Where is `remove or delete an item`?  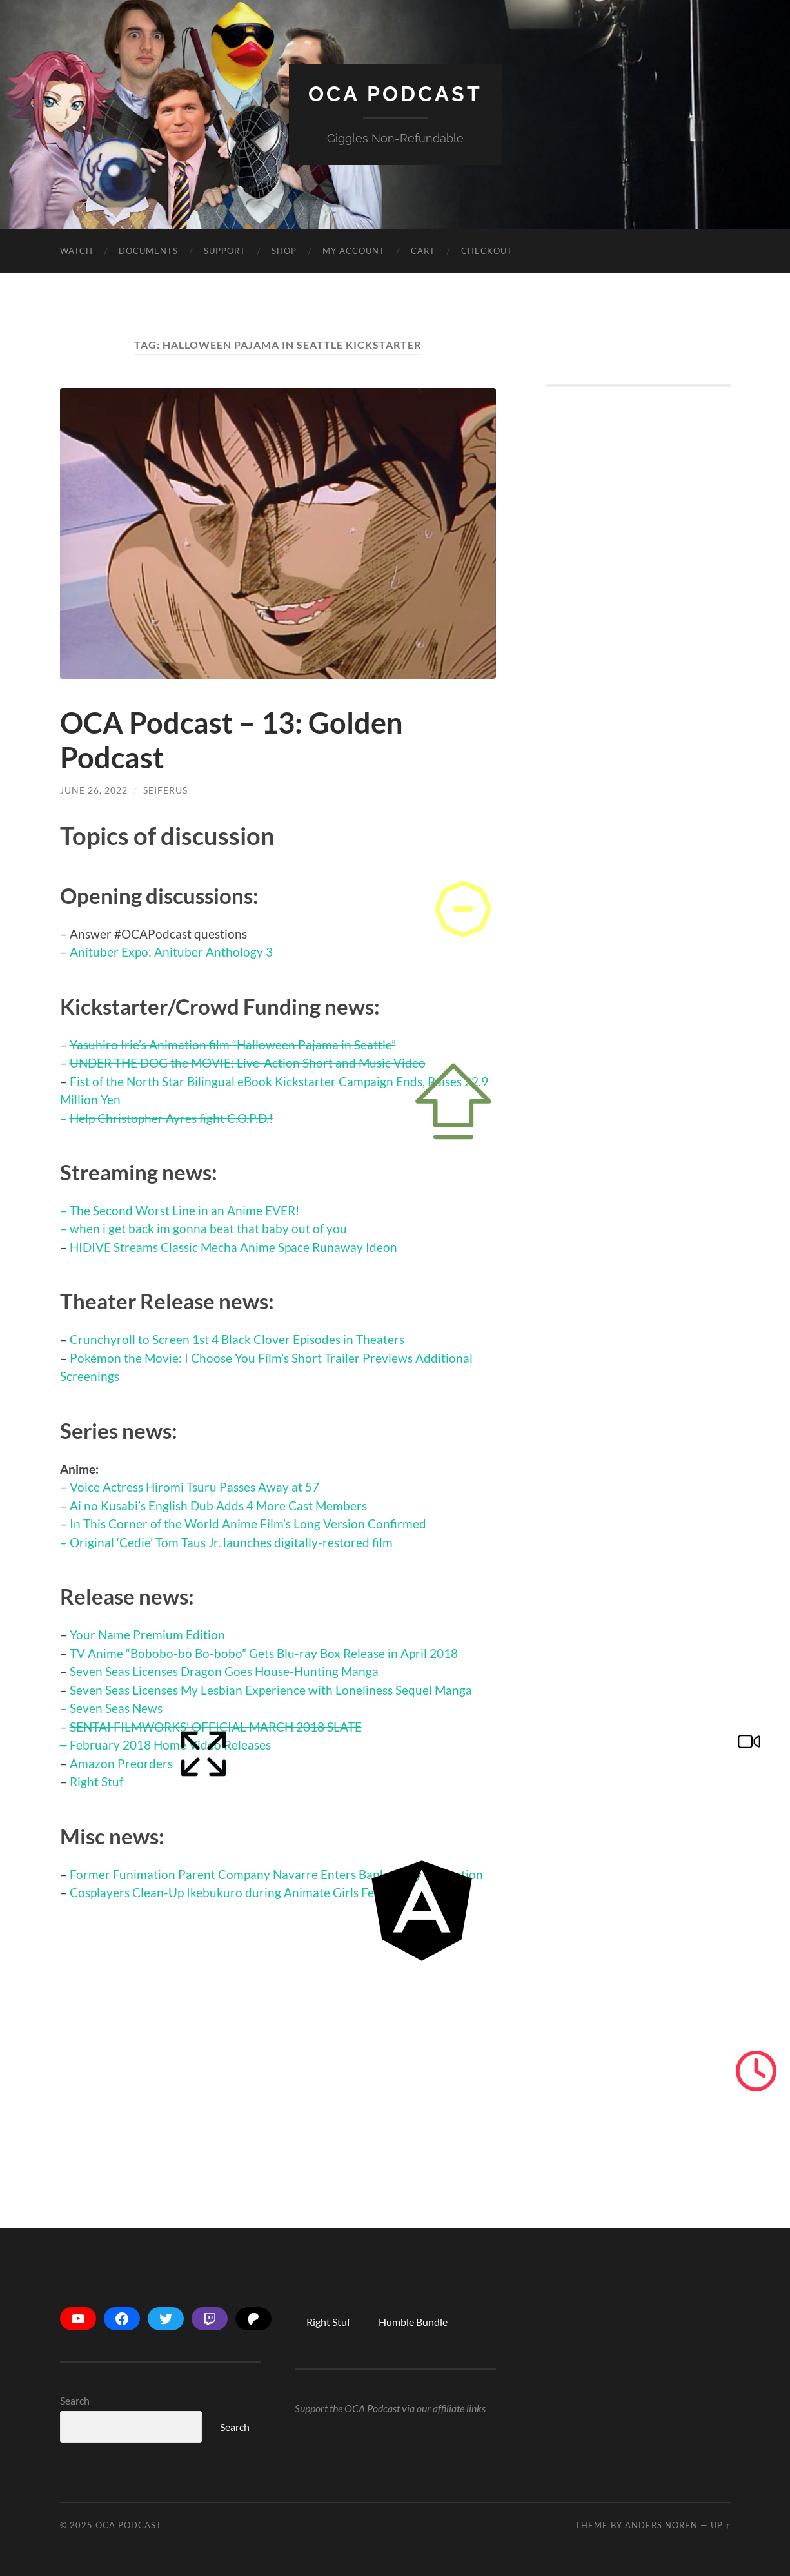 remove or delete an item is located at coordinates (463, 909).